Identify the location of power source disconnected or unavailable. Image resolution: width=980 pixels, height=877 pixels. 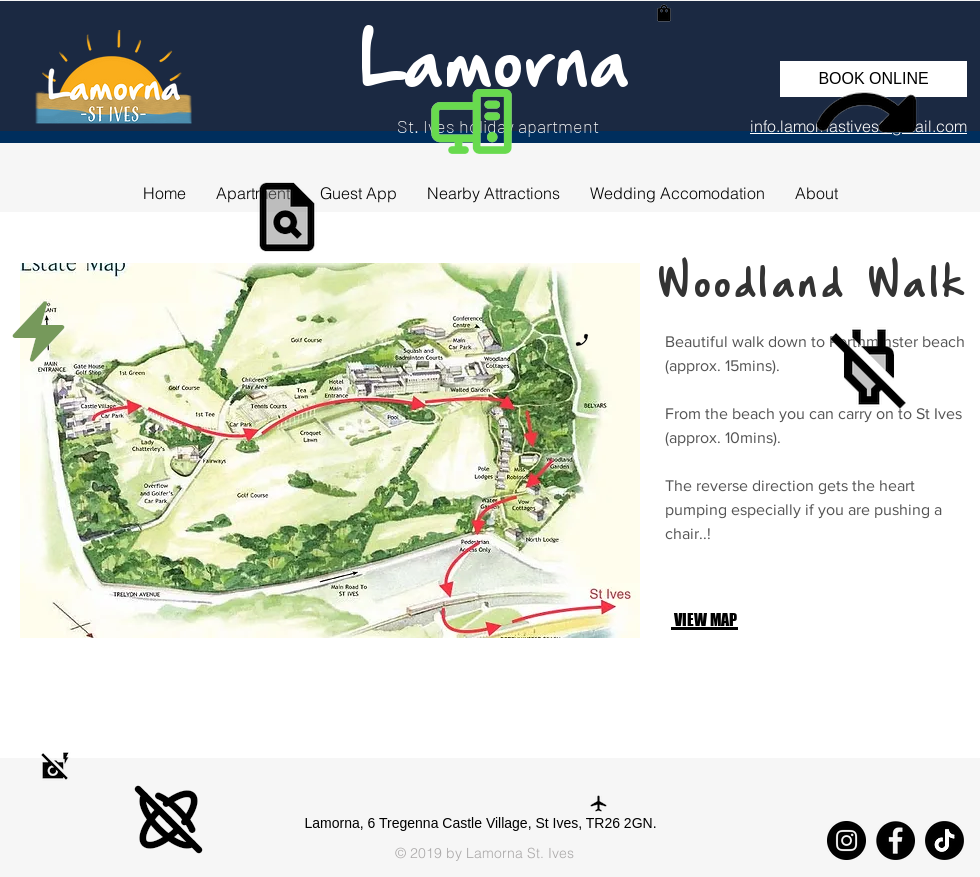
(869, 367).